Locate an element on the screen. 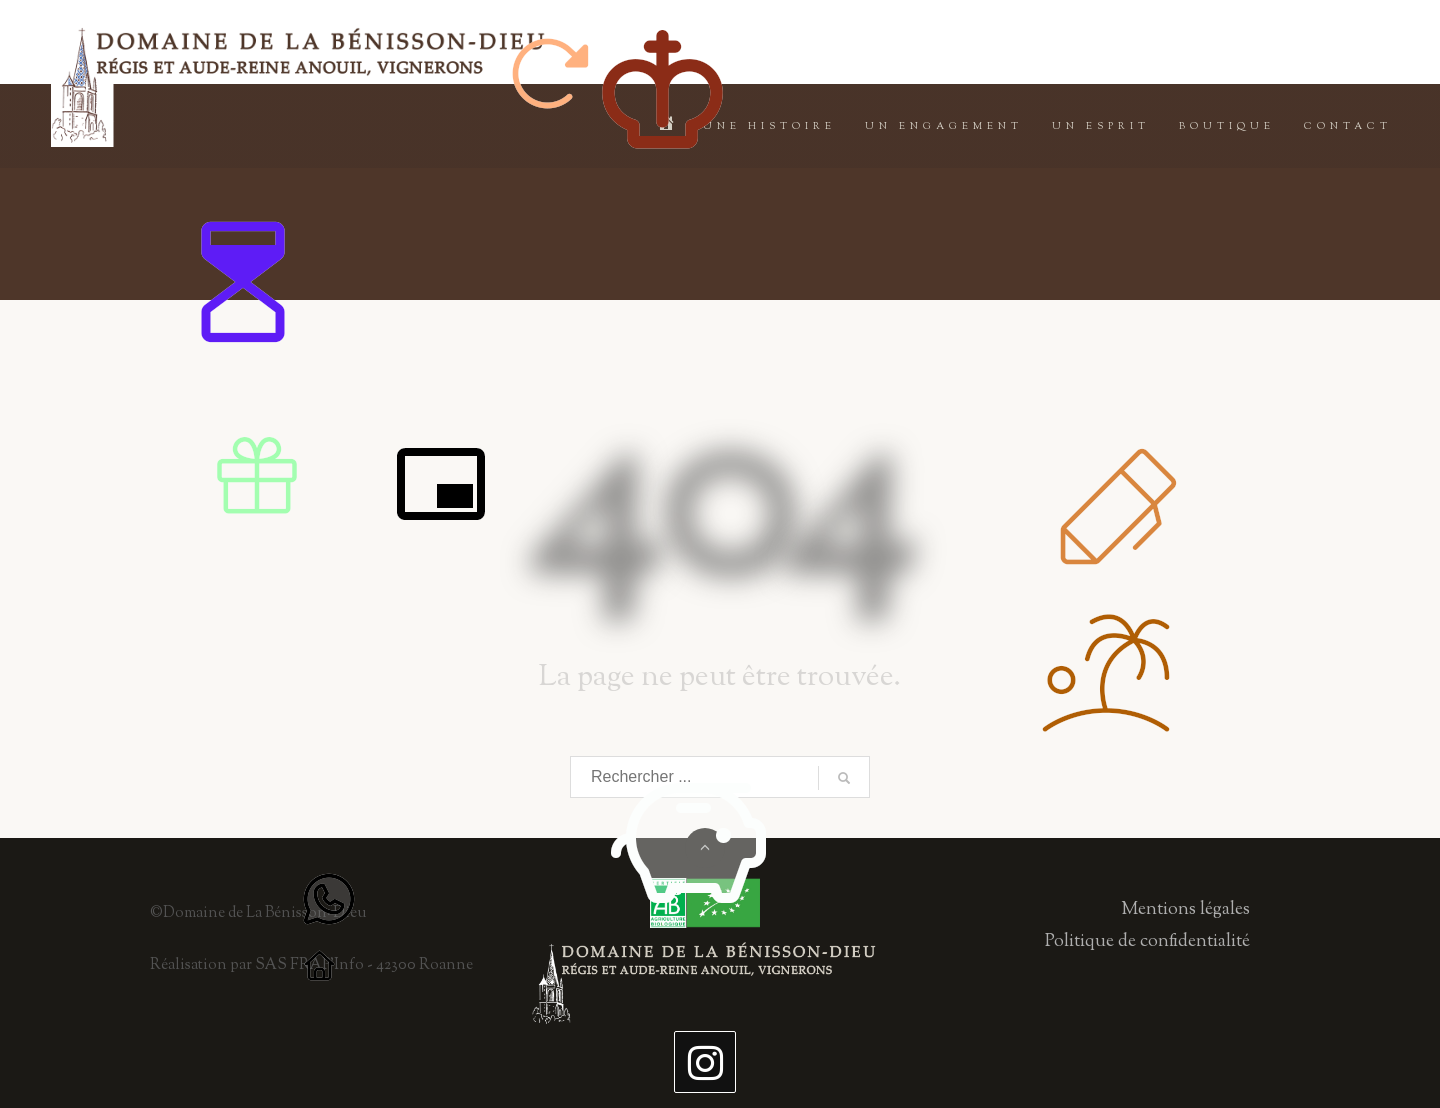 This screenshot has height=1108, width=1440. view or redeem a gift is located at coordinates (257, 480).